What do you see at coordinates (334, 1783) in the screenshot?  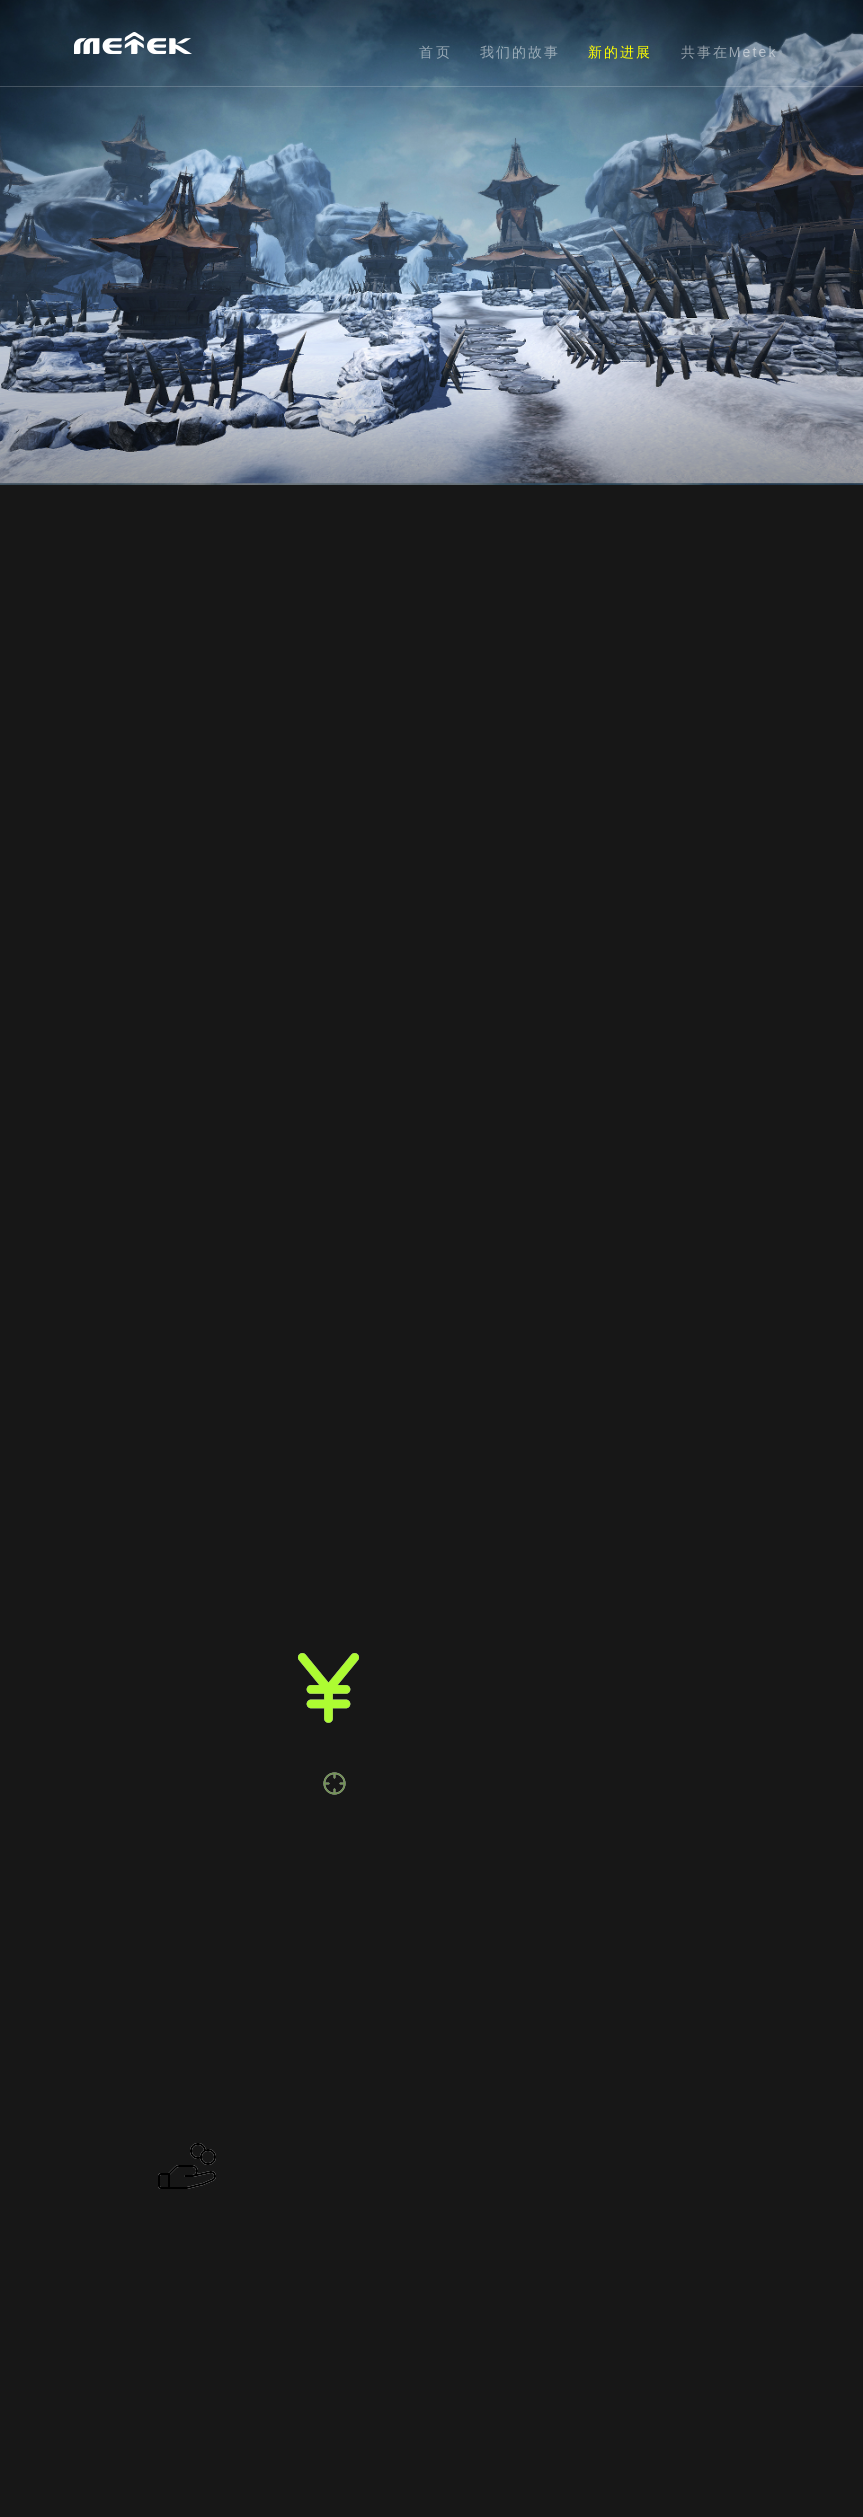 I see `center map on current location` at bounding box center [334, 1783].